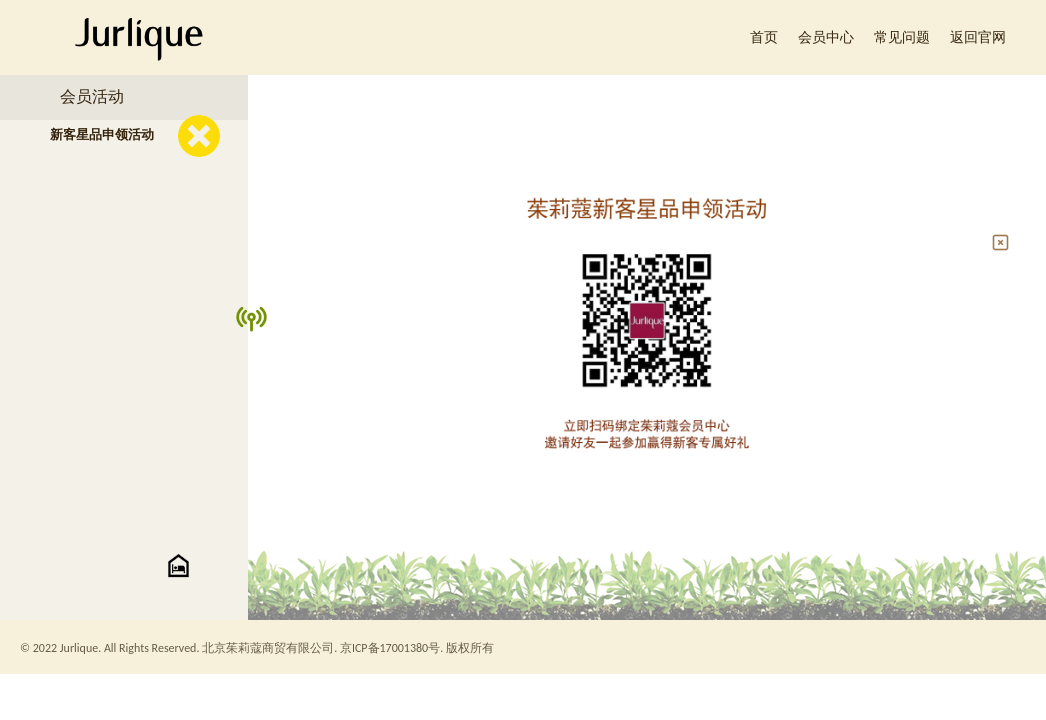 This screenshot has width=1046, height=720. What do you see at coordinates (199, 136) in the screenshot?
I see `close or dismiss a dialog` at bounding box center [199, 136].